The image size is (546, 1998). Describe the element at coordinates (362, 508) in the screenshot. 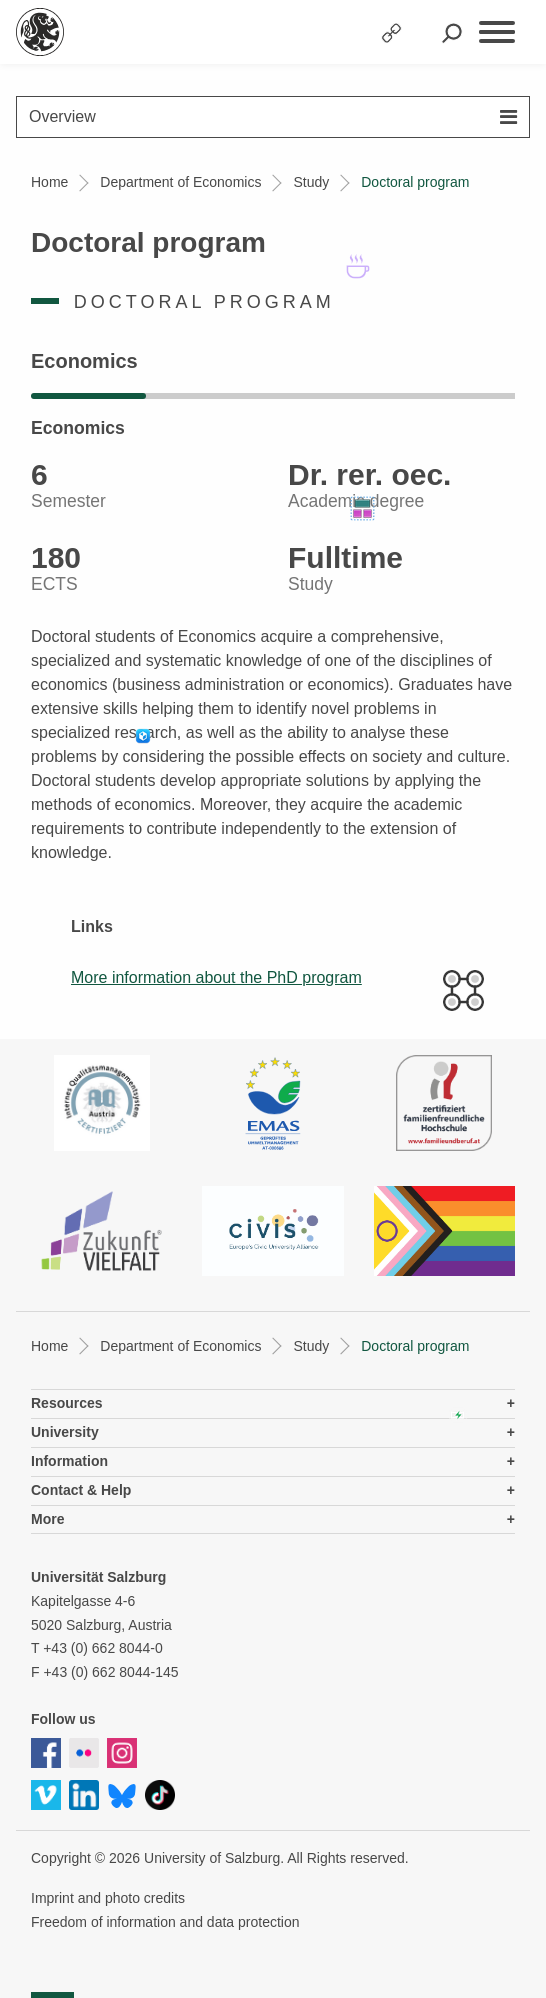

I see `select all items in the current view` at that location.